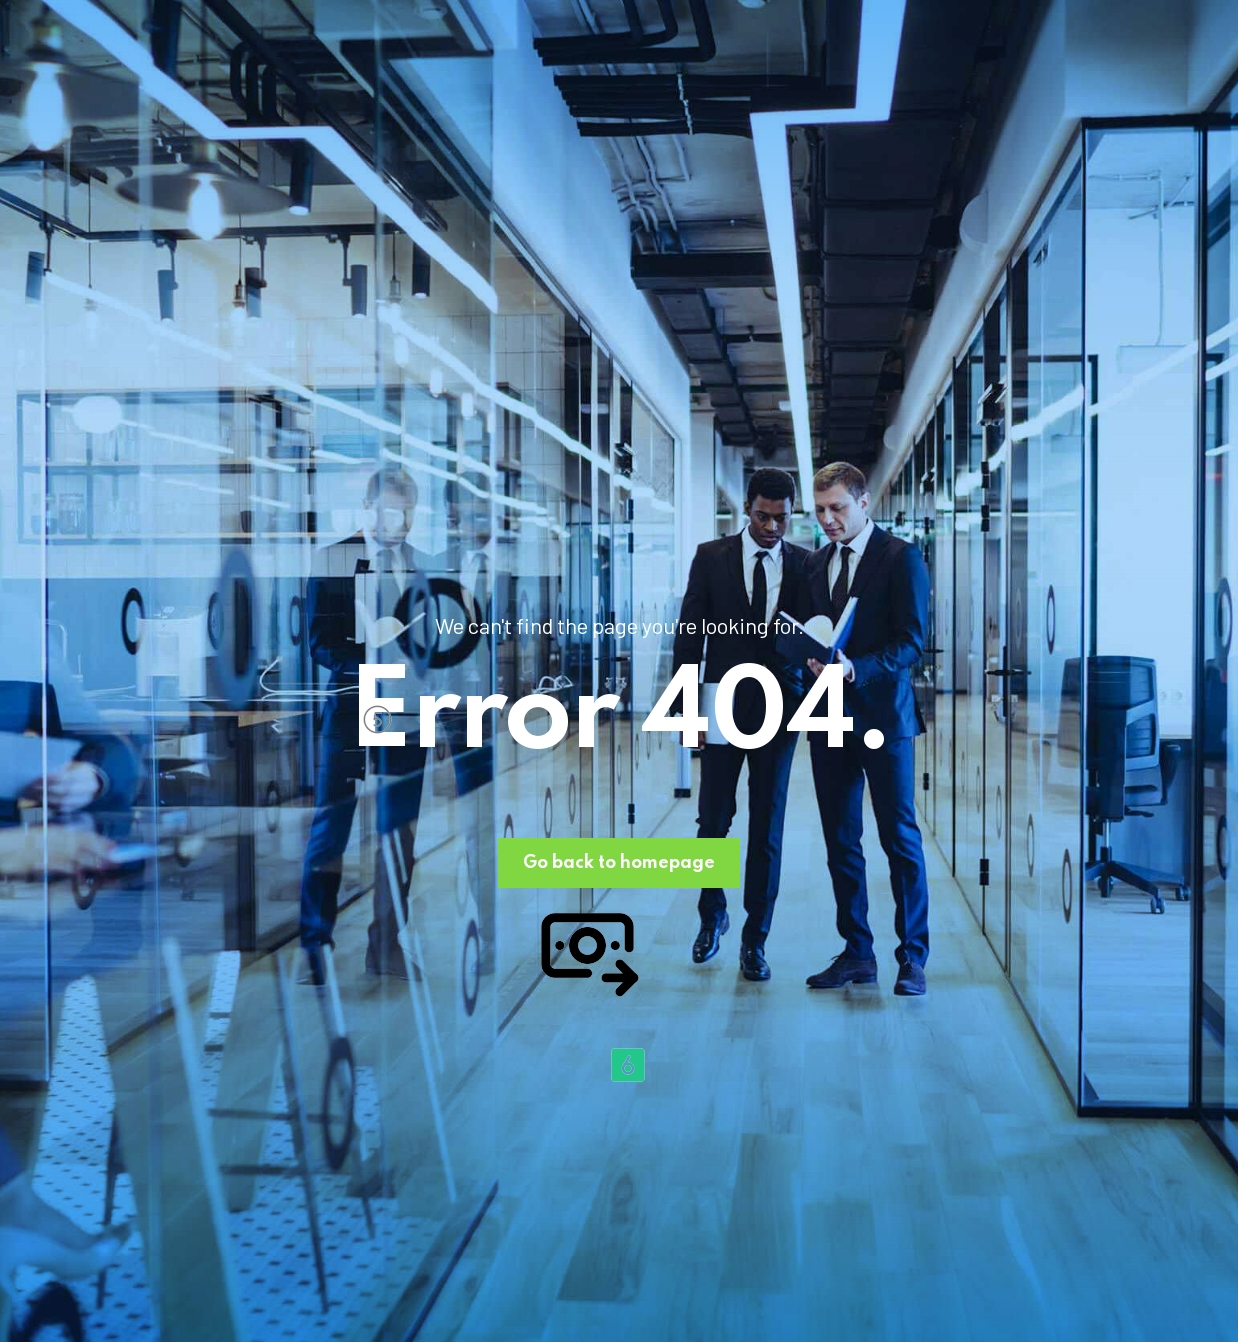  Describe the element at coordinates (587, 945) in the screenshot. I see `transfer money or send funds` at that location.